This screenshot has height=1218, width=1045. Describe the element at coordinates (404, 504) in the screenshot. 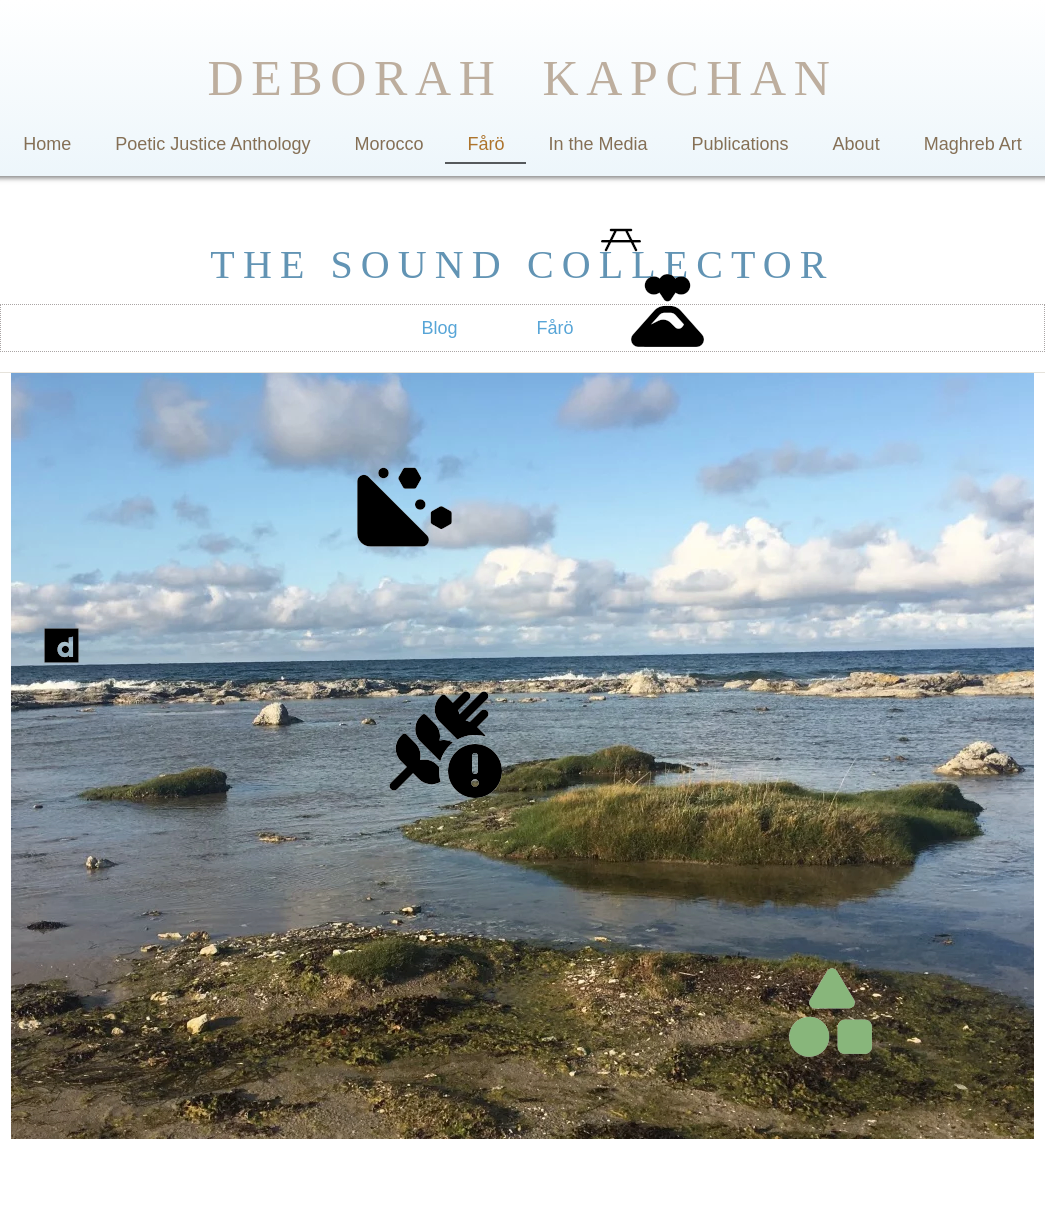

I see `indicates rockslide or landslide hazard warning` at that location.